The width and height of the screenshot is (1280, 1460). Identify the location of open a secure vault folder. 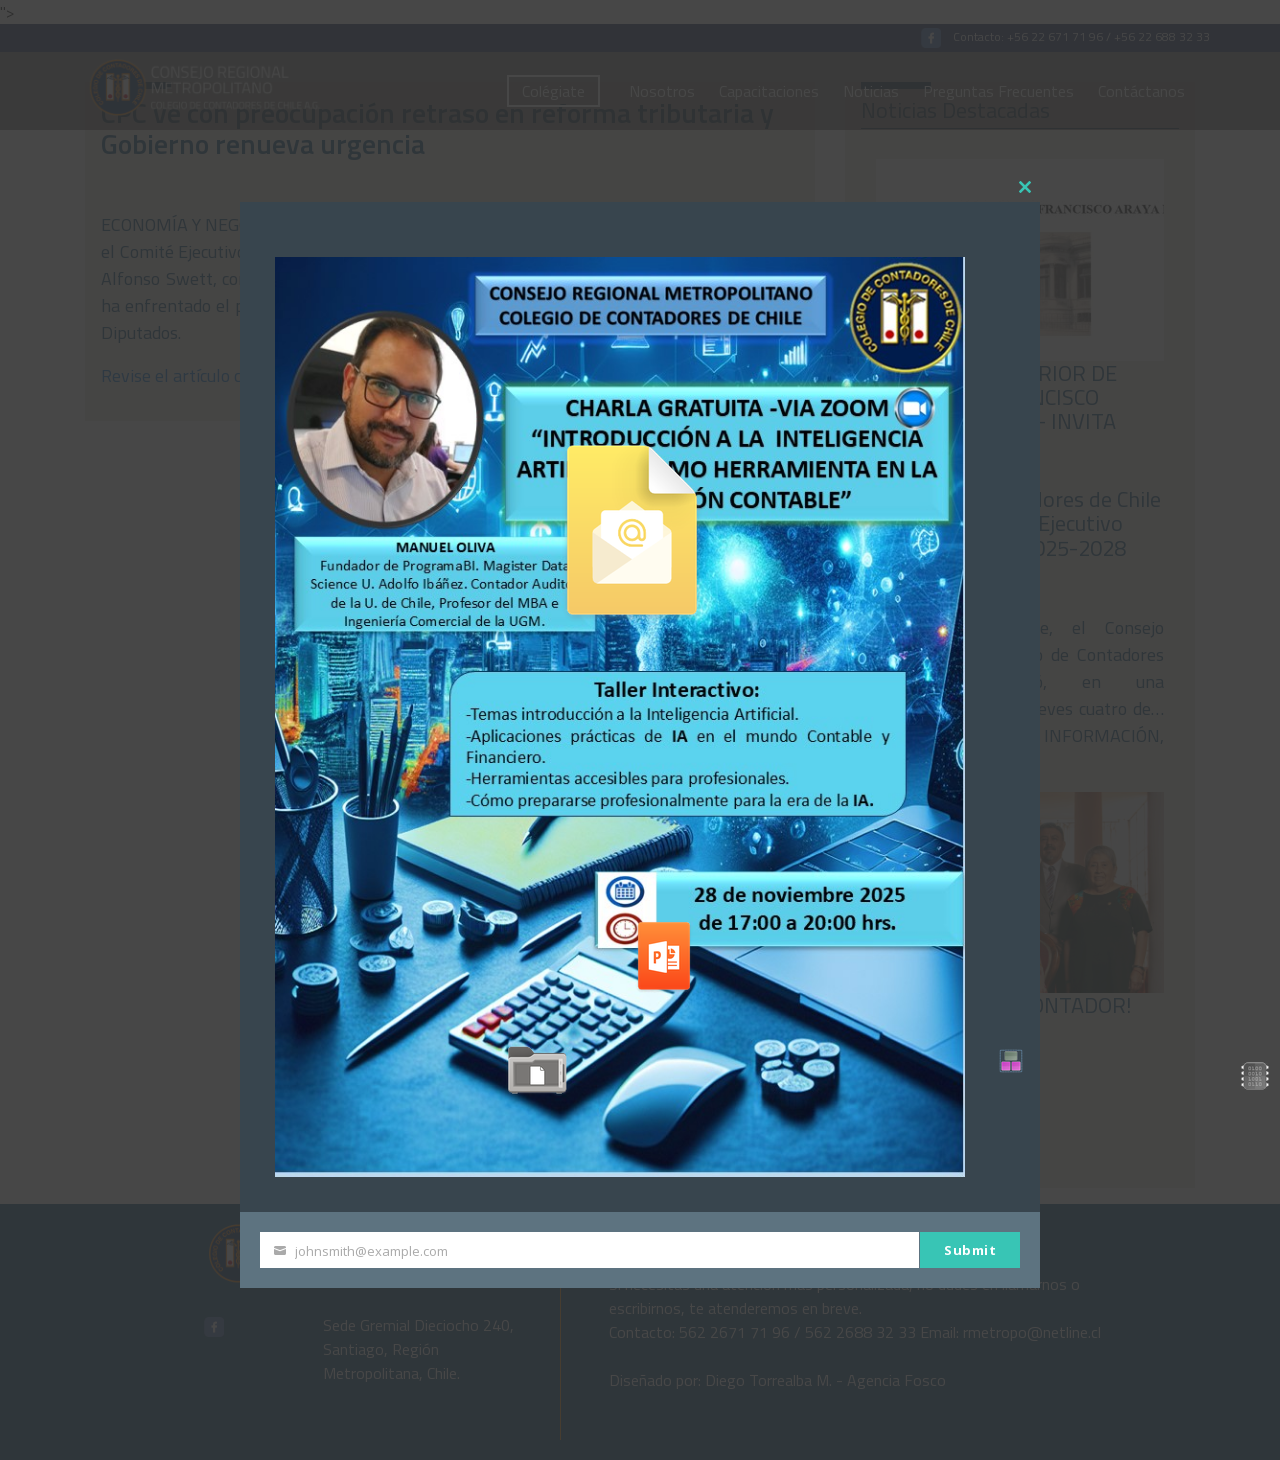
(537, 1071).